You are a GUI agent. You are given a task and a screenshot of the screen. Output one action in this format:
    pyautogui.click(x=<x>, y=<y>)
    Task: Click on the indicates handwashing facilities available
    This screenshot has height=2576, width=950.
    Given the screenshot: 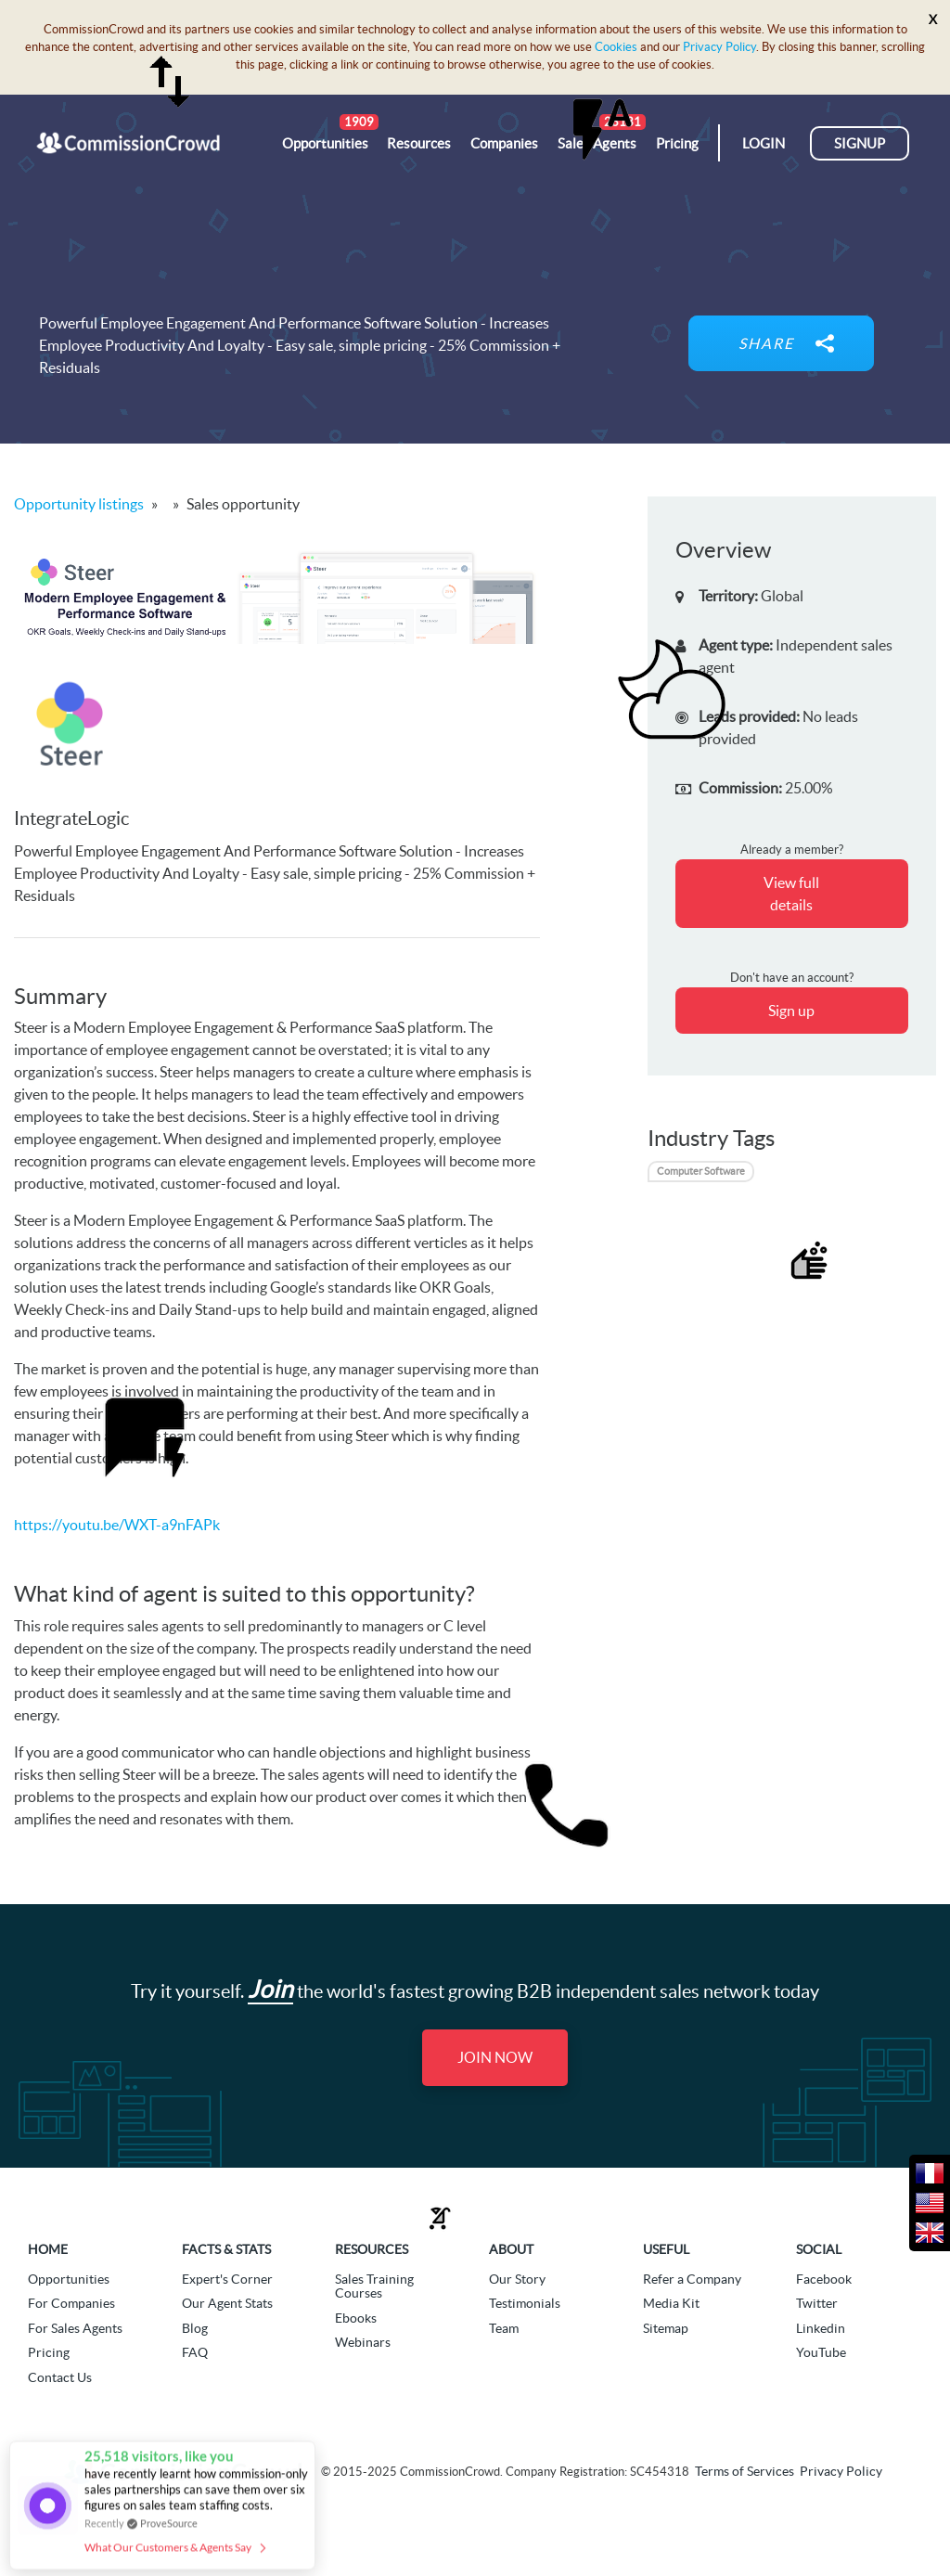 What is the action you would take?
    pyautogui.click(x=810, y=1260)
    